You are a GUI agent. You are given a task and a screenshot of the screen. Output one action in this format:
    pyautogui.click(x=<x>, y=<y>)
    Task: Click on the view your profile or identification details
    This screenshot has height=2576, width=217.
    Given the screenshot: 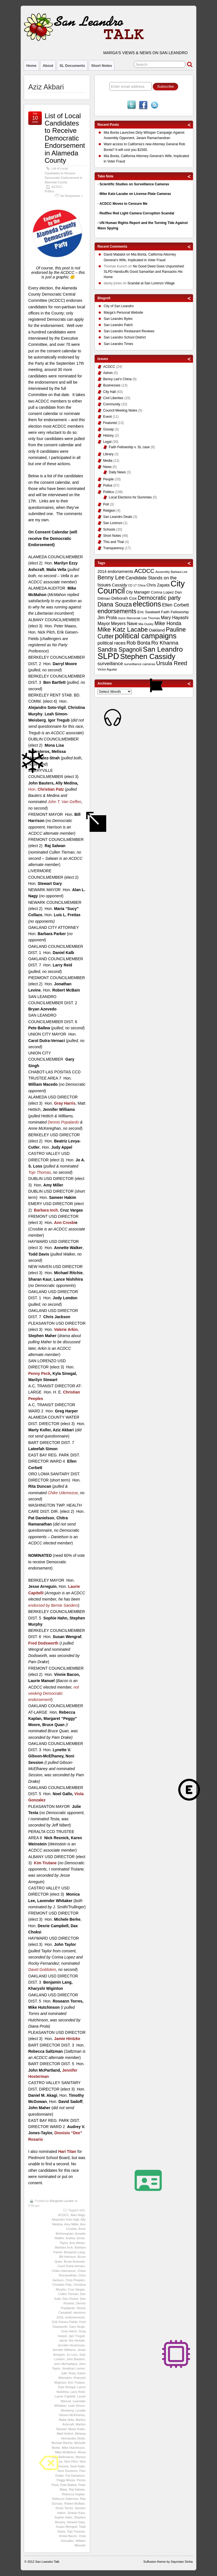 What is the action you would take?
    pyautogui.click(x=148, y=2180)
    